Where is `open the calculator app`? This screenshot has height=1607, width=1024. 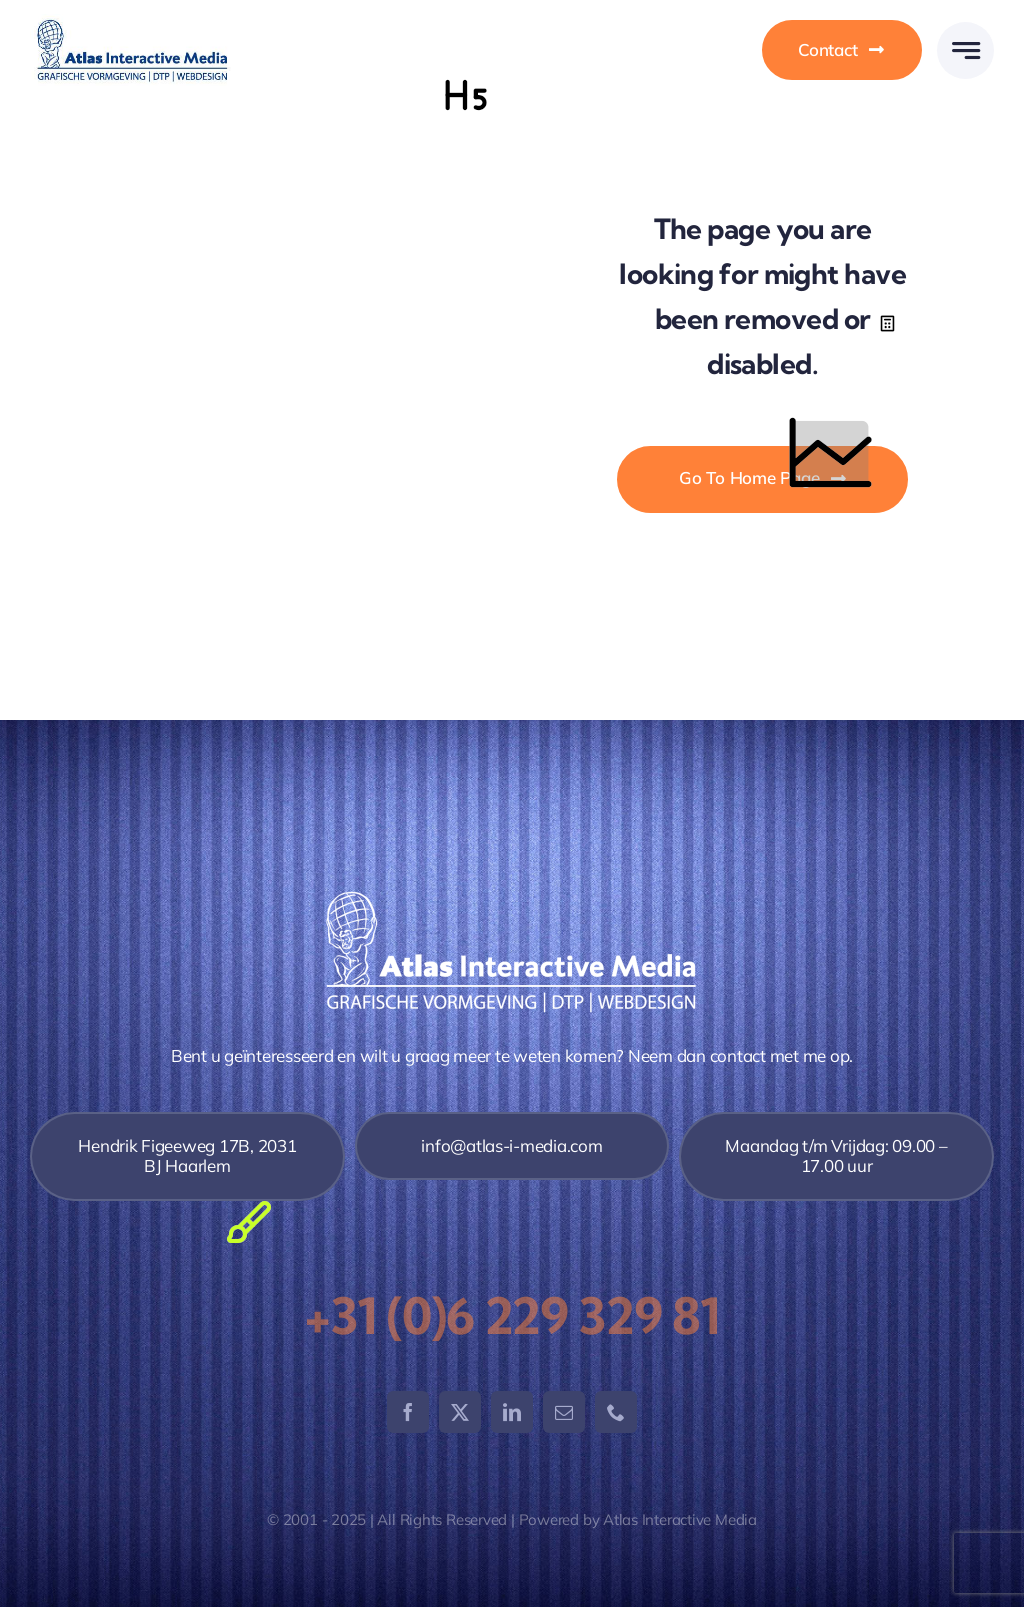 open the calculator app is located at coordinates (887, 323).